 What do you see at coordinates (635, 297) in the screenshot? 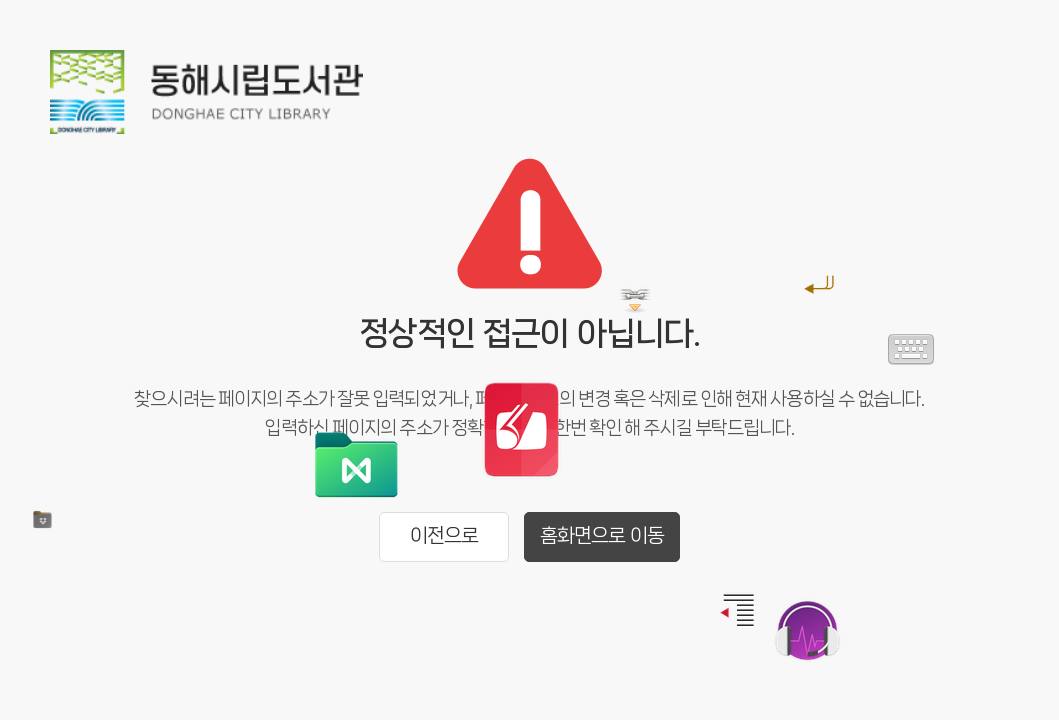
I see `insert a hyperlink into content` at bounding box center [635, 297].